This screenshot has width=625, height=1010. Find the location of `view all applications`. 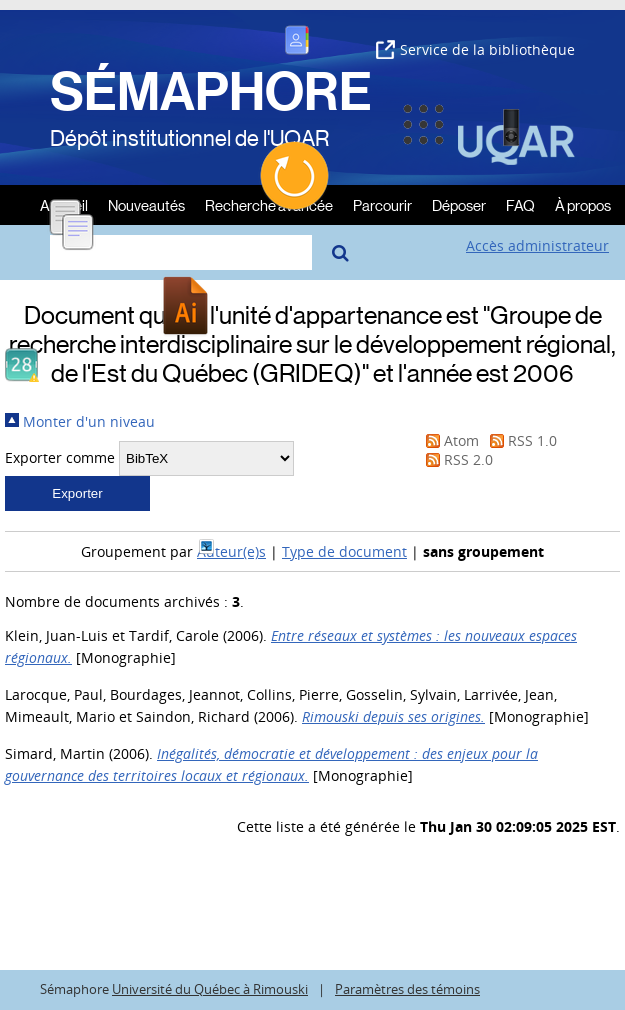

view all applications is located at coordinates (423, 124).